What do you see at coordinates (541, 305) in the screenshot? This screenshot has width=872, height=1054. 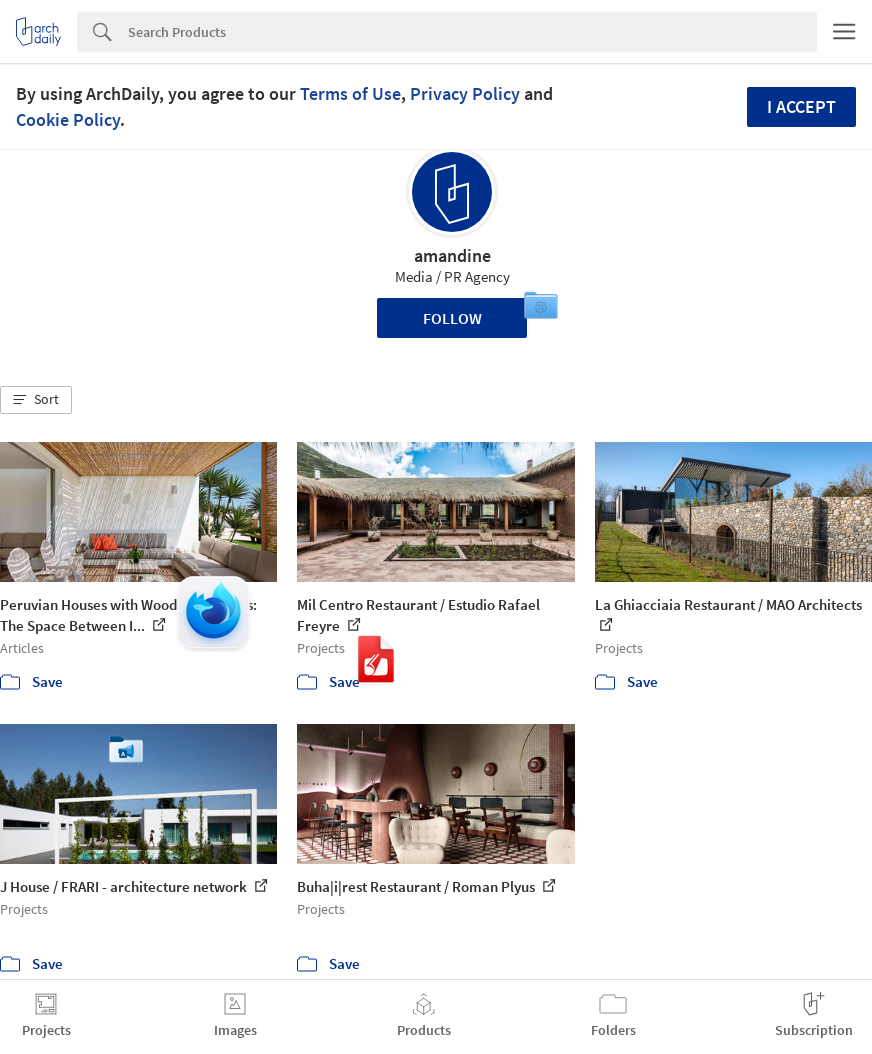 I see `access support files and resources` at bounding box center [541, 305].